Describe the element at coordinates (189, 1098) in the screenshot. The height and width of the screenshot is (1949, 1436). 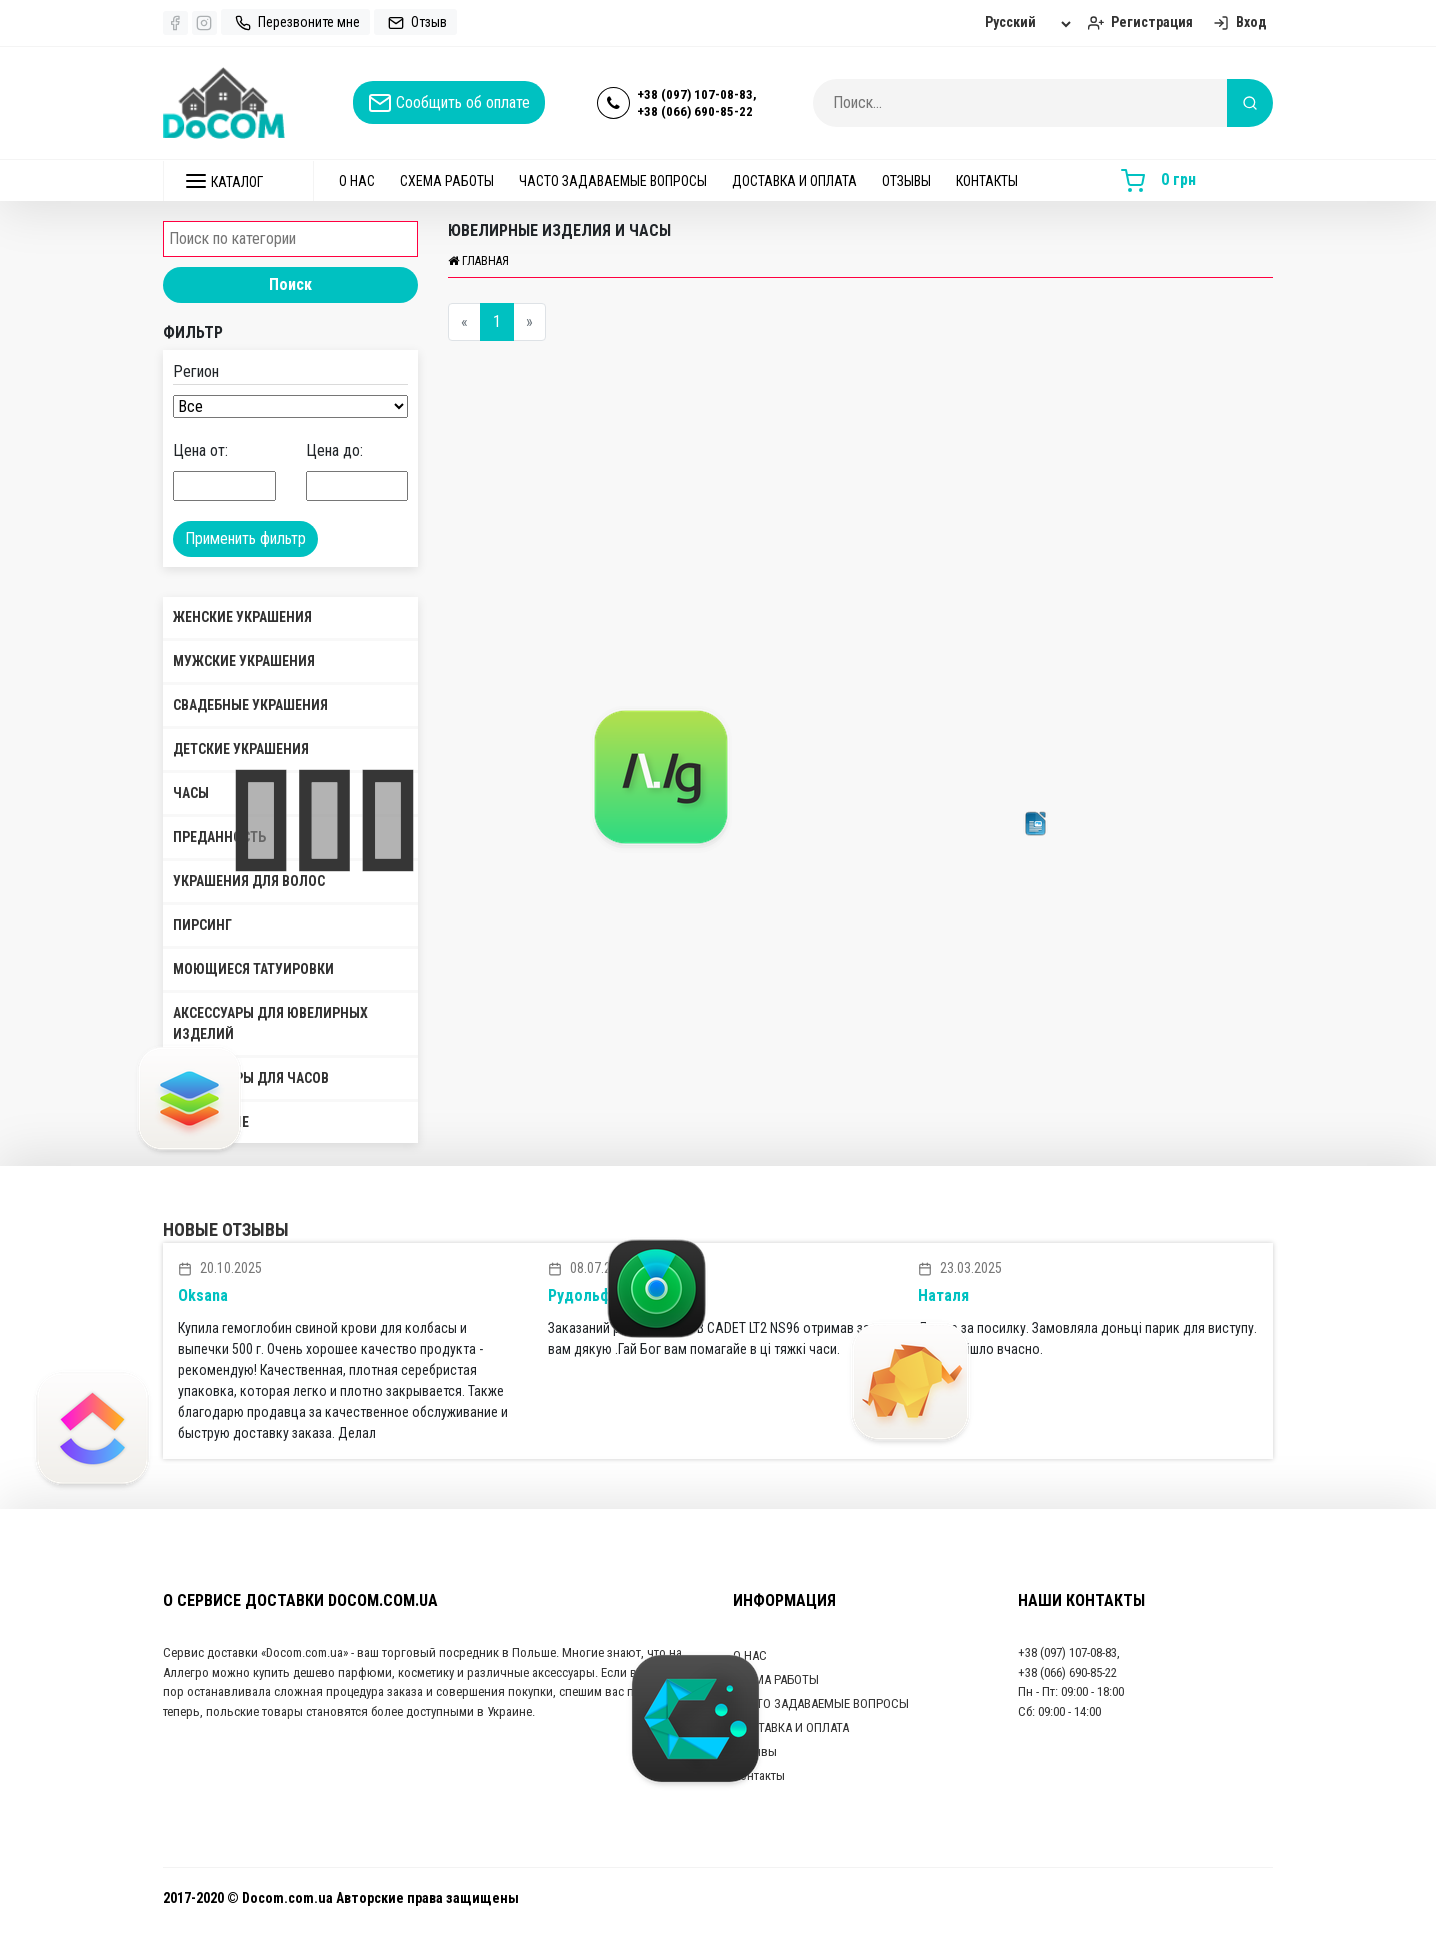
I see `open onlyoffice document suite` at that location.